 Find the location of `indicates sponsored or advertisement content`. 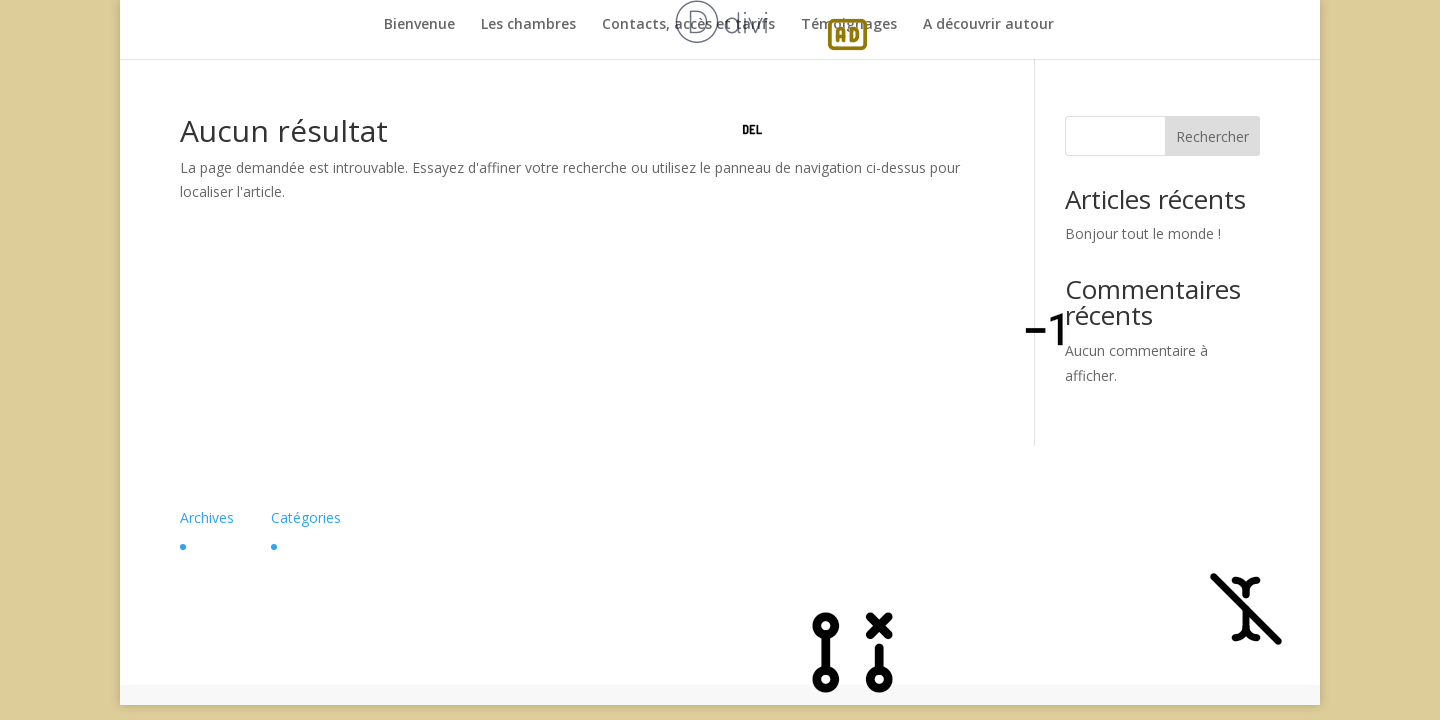

indicates sponsored or advertisement content is located at coordinates (847, 34).